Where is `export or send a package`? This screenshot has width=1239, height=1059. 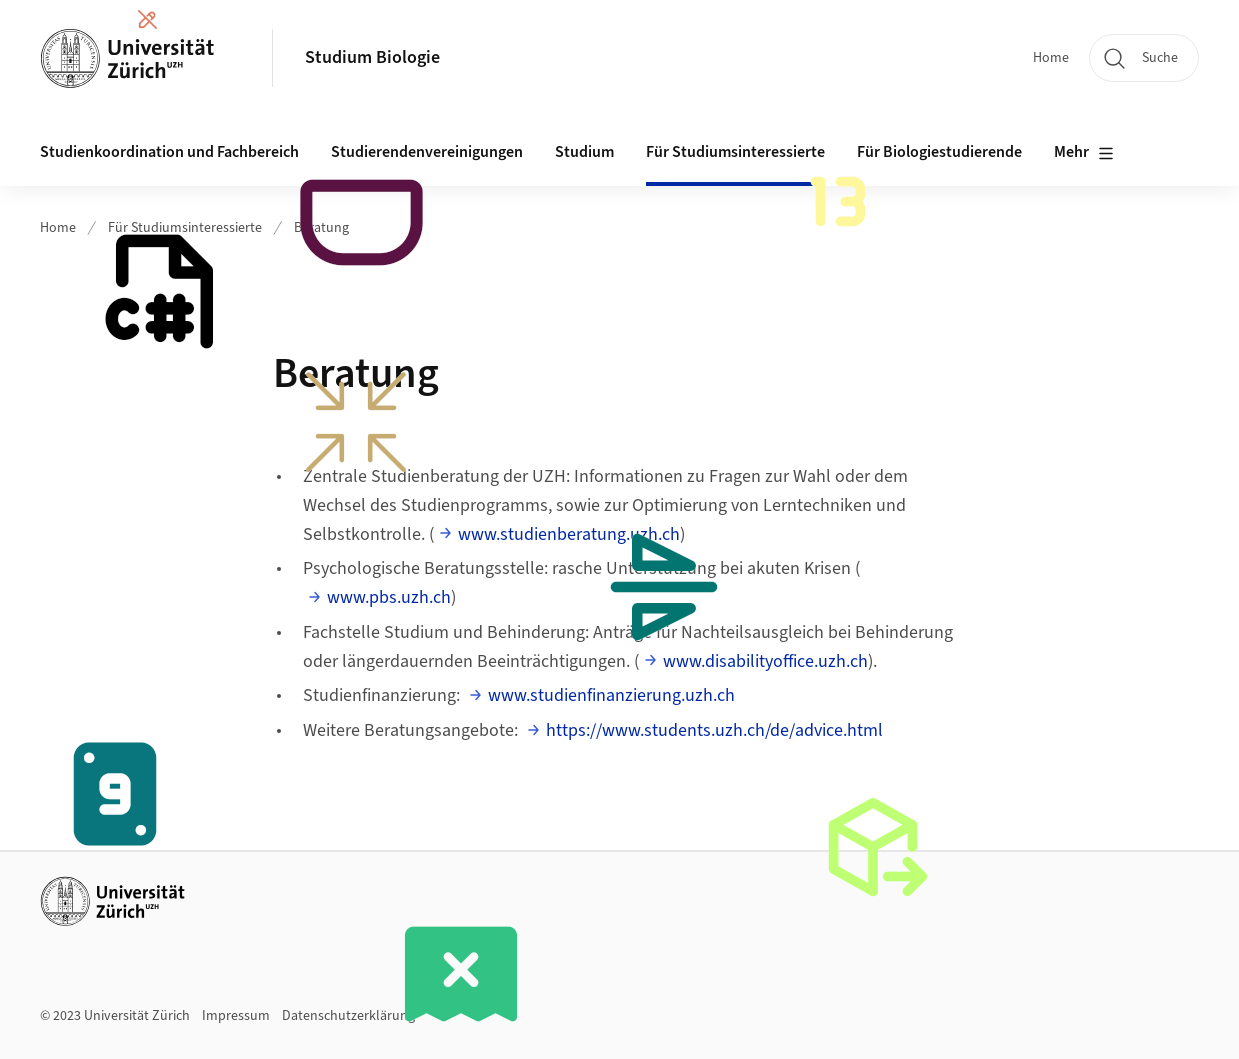 export or send a package is located at coordinates (873, 847).